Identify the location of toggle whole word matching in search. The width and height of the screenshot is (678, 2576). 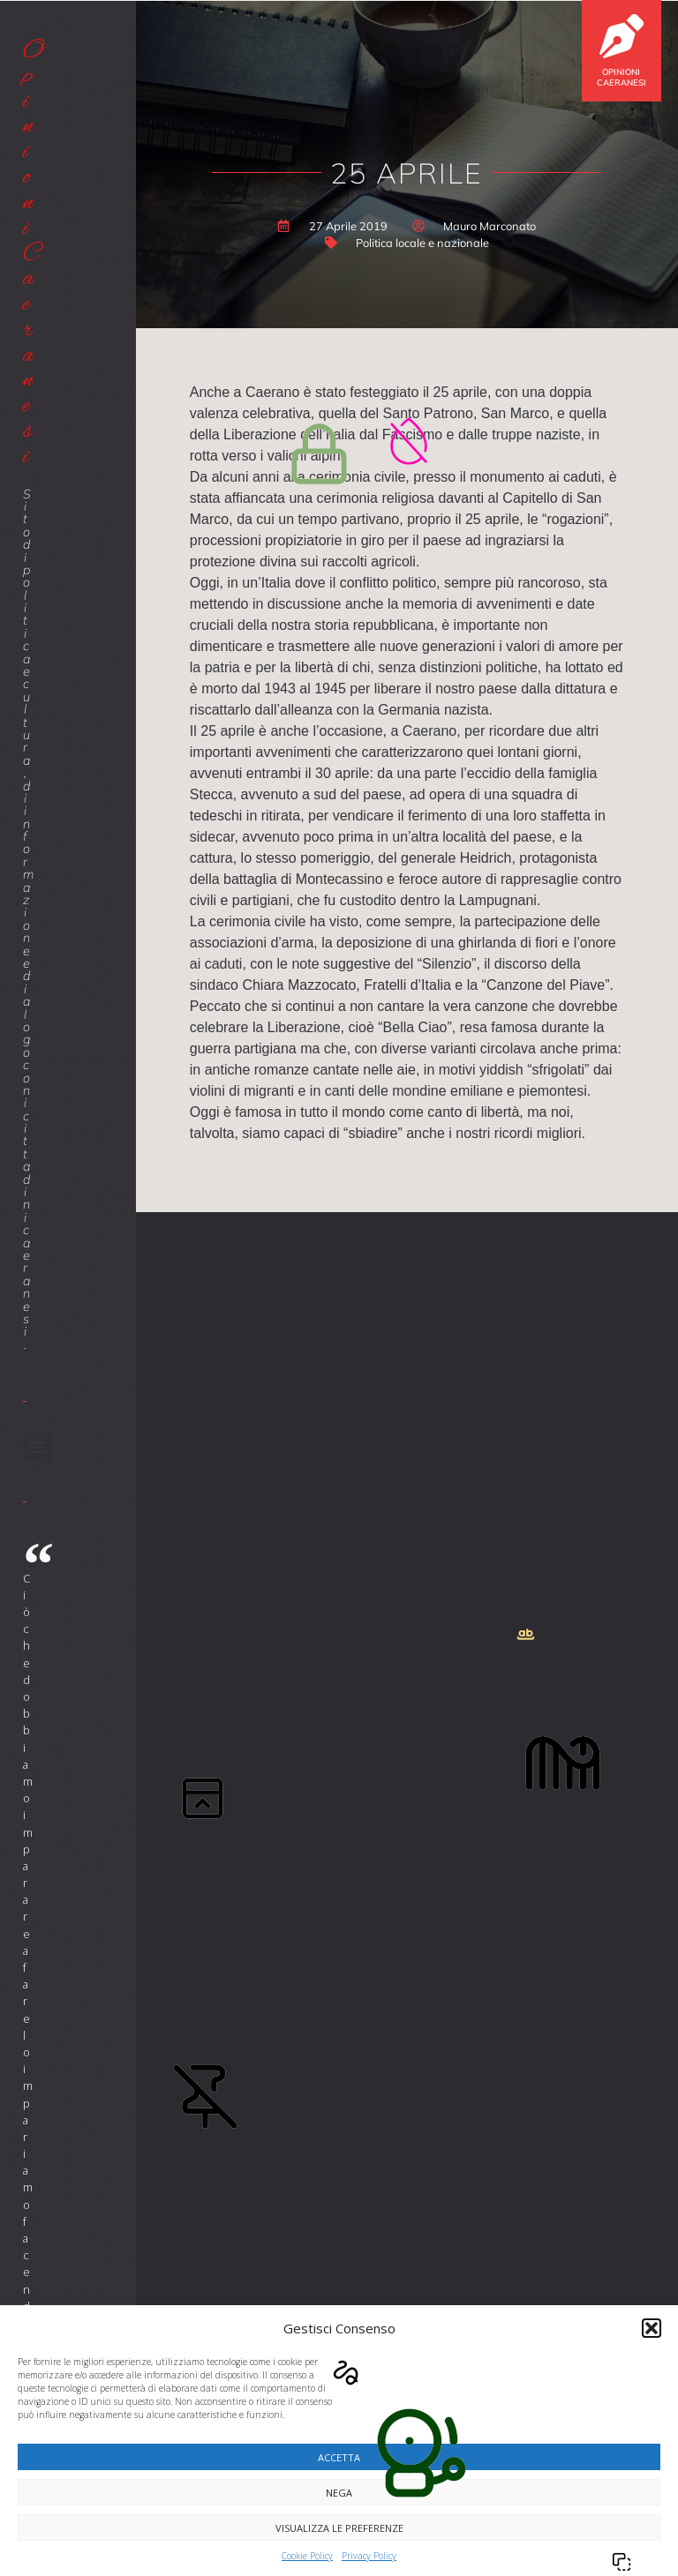
(525, 1633).